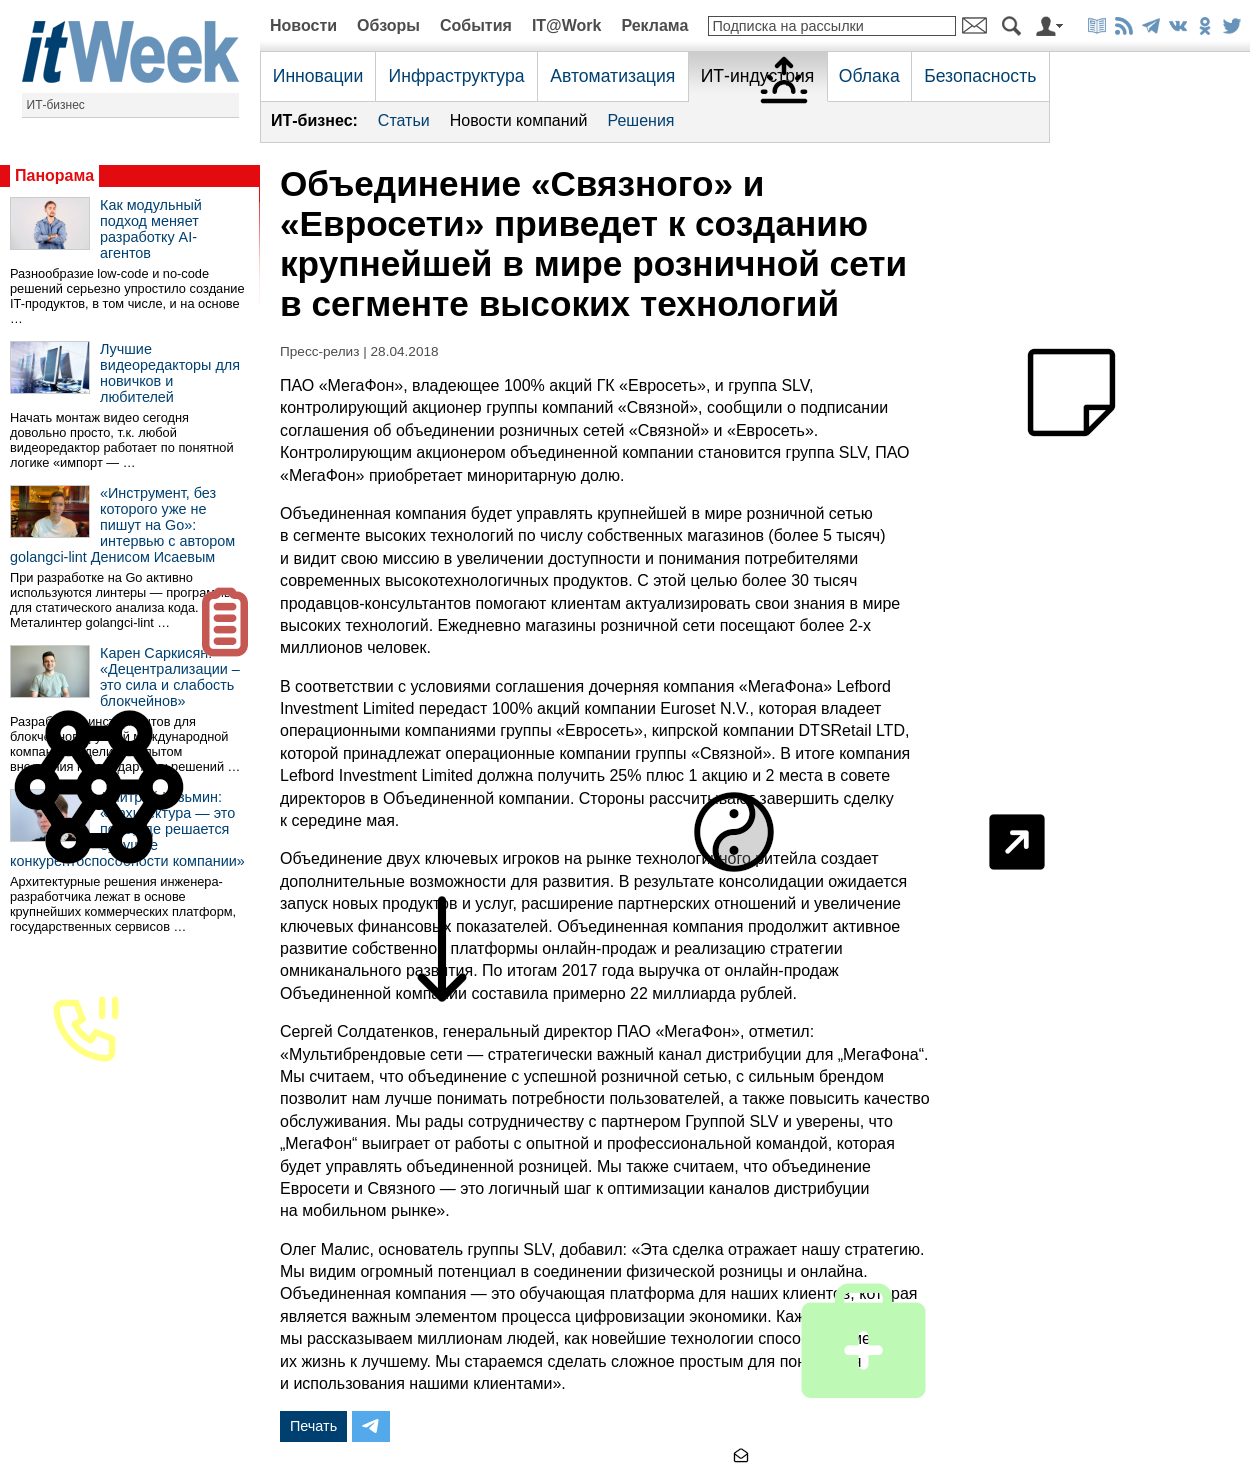 This screenshot has height=1472, width=1250. Describe the element at coordinates (99, 787) in the screenshot. I see `view star-ring network topology` at that location.